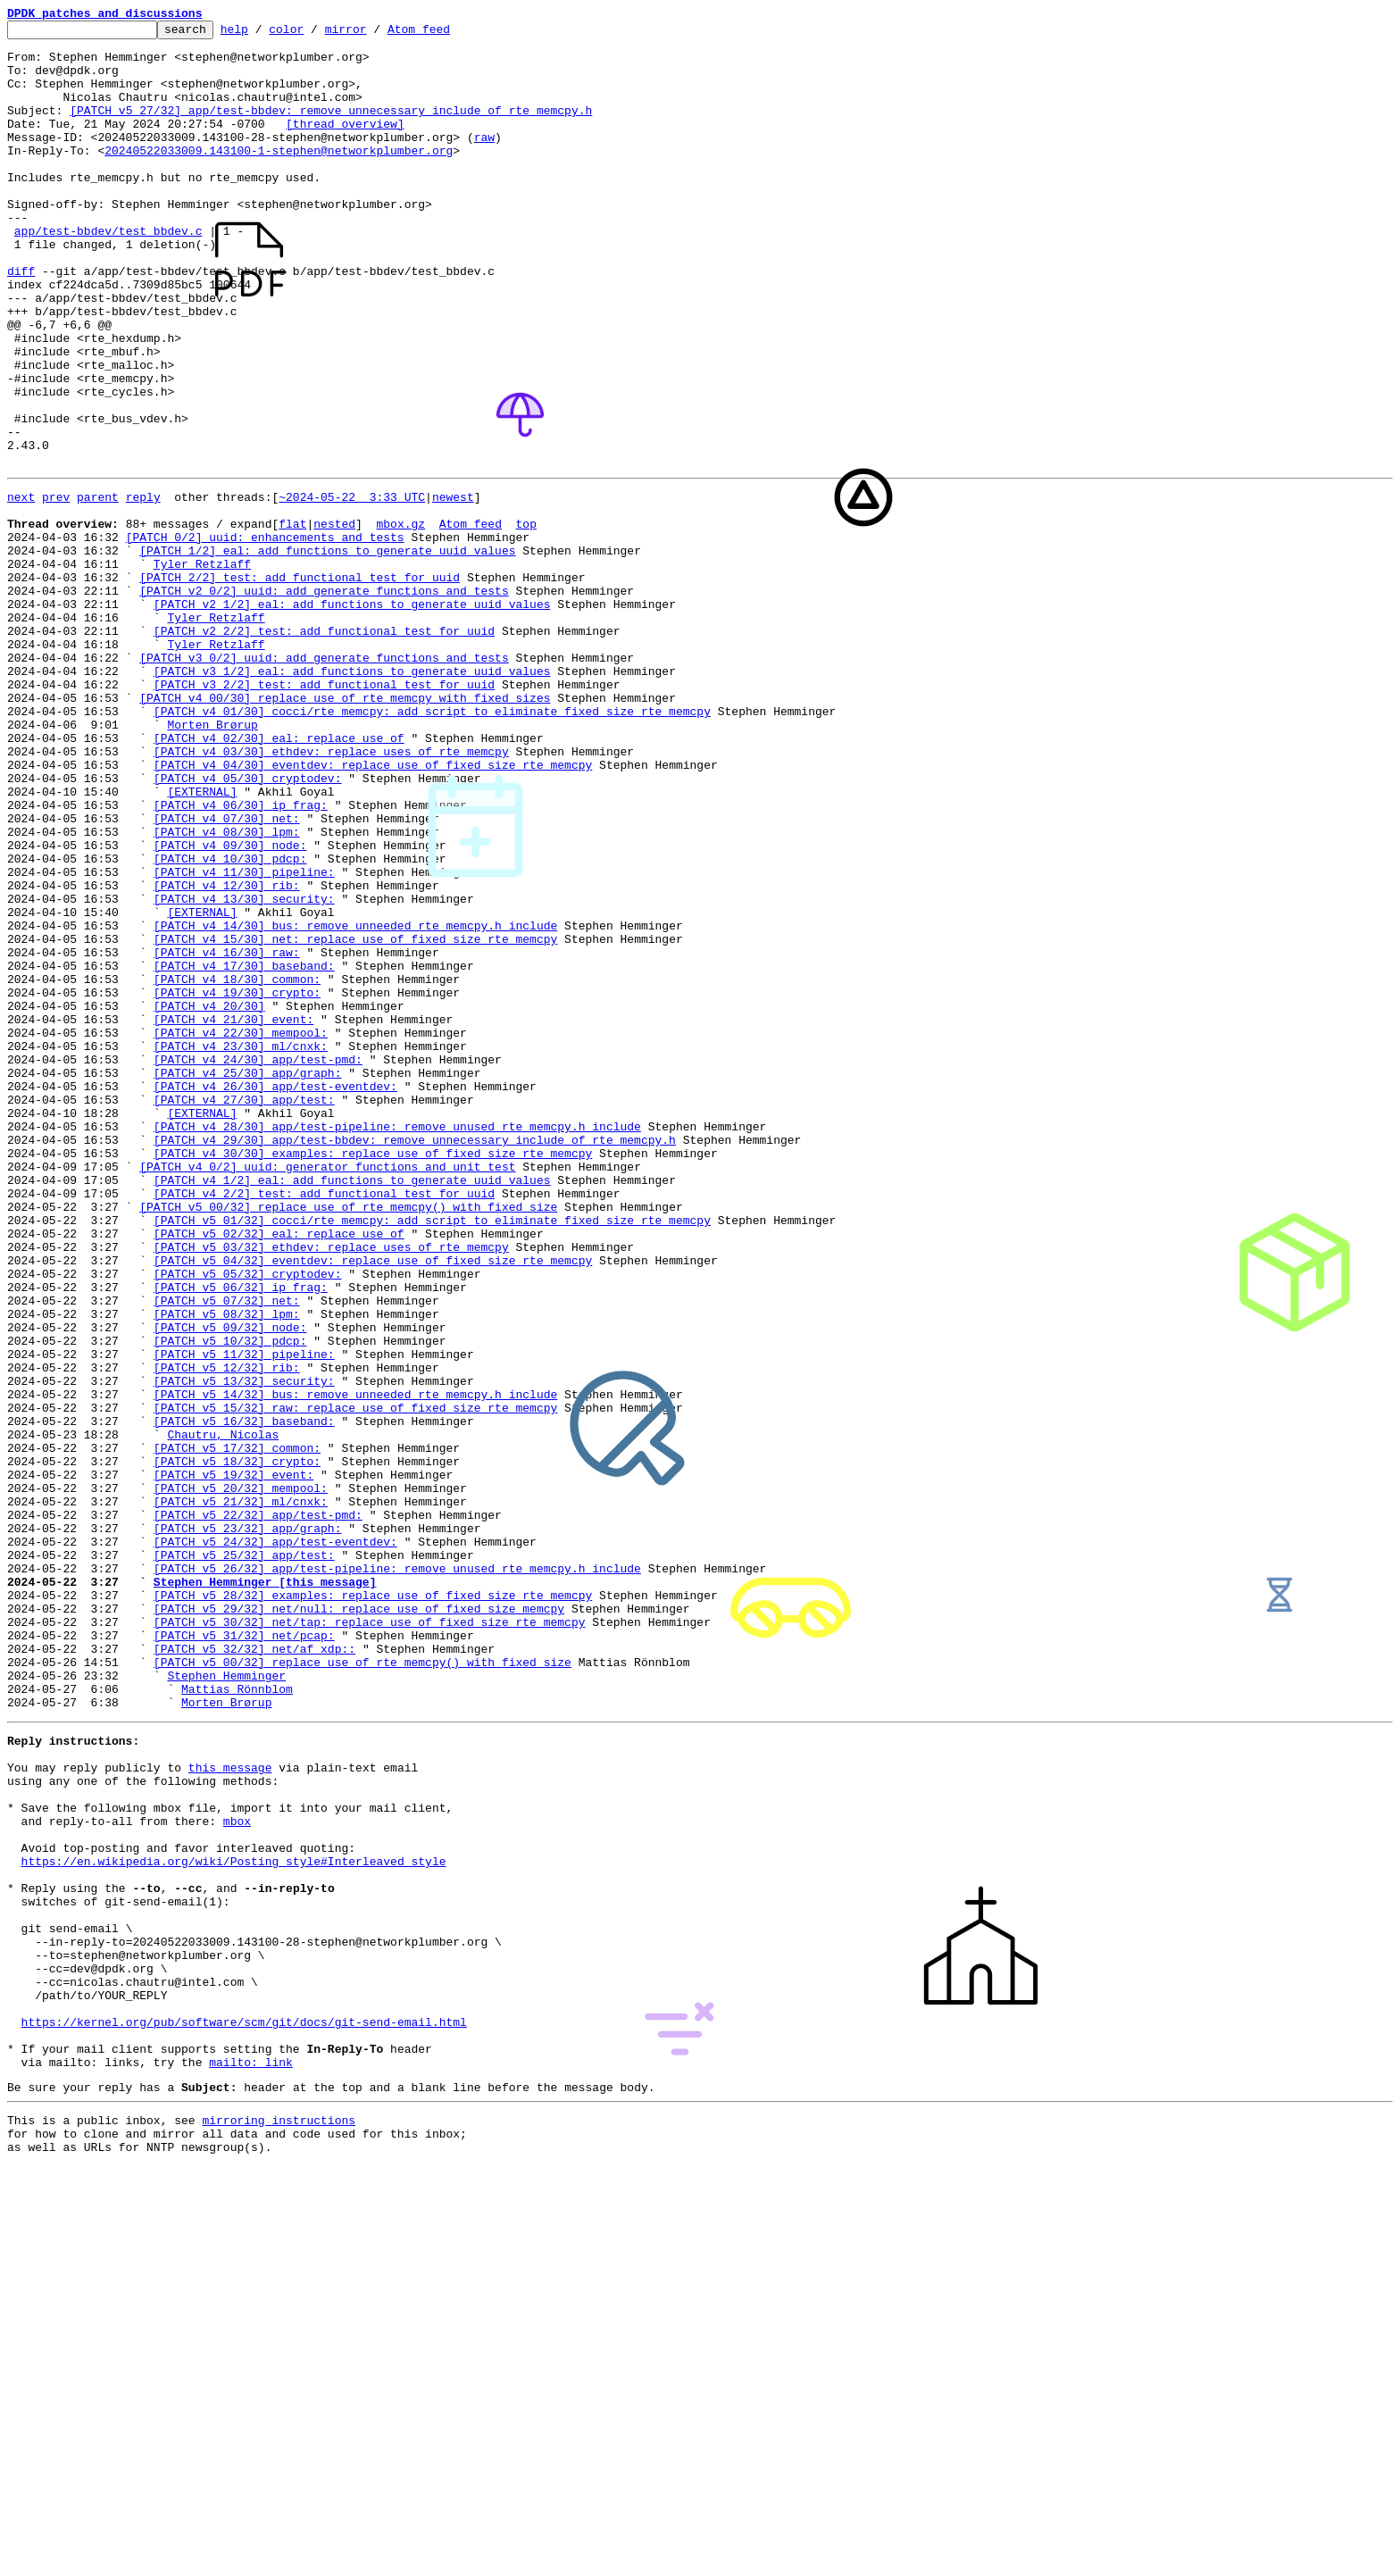  Describe the element at coordinates (790, 1607) in the screenshot. I see `access swimming or diving activity settings` at that location.